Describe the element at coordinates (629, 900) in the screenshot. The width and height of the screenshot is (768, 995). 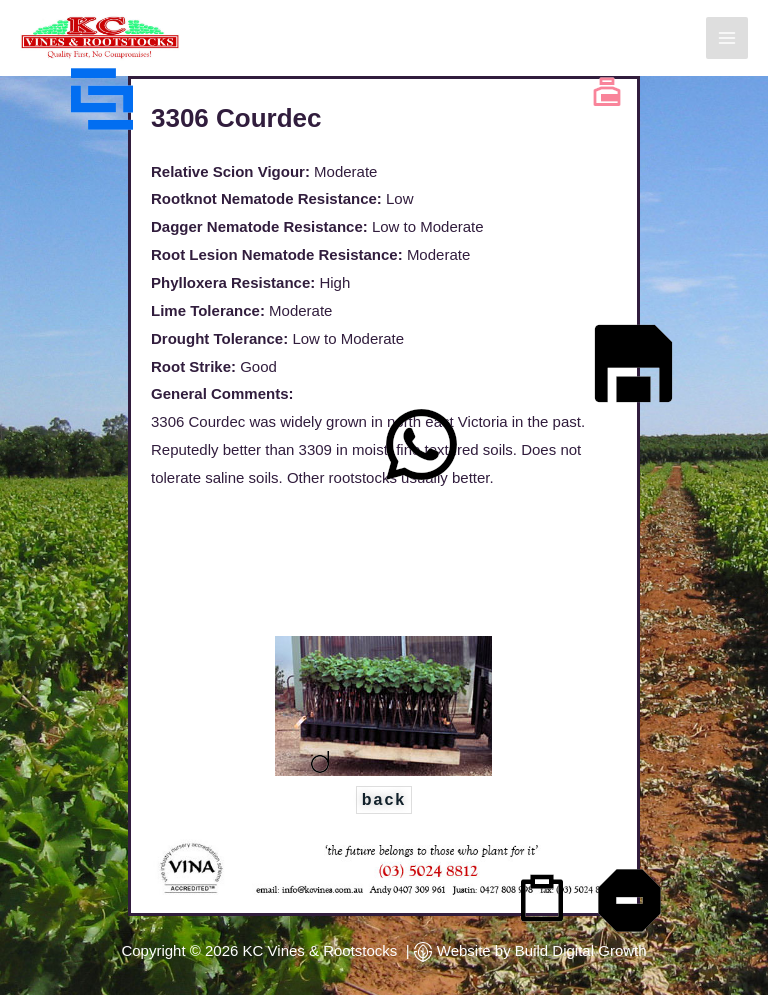
I see `indicates spam or blocked content` at that location.